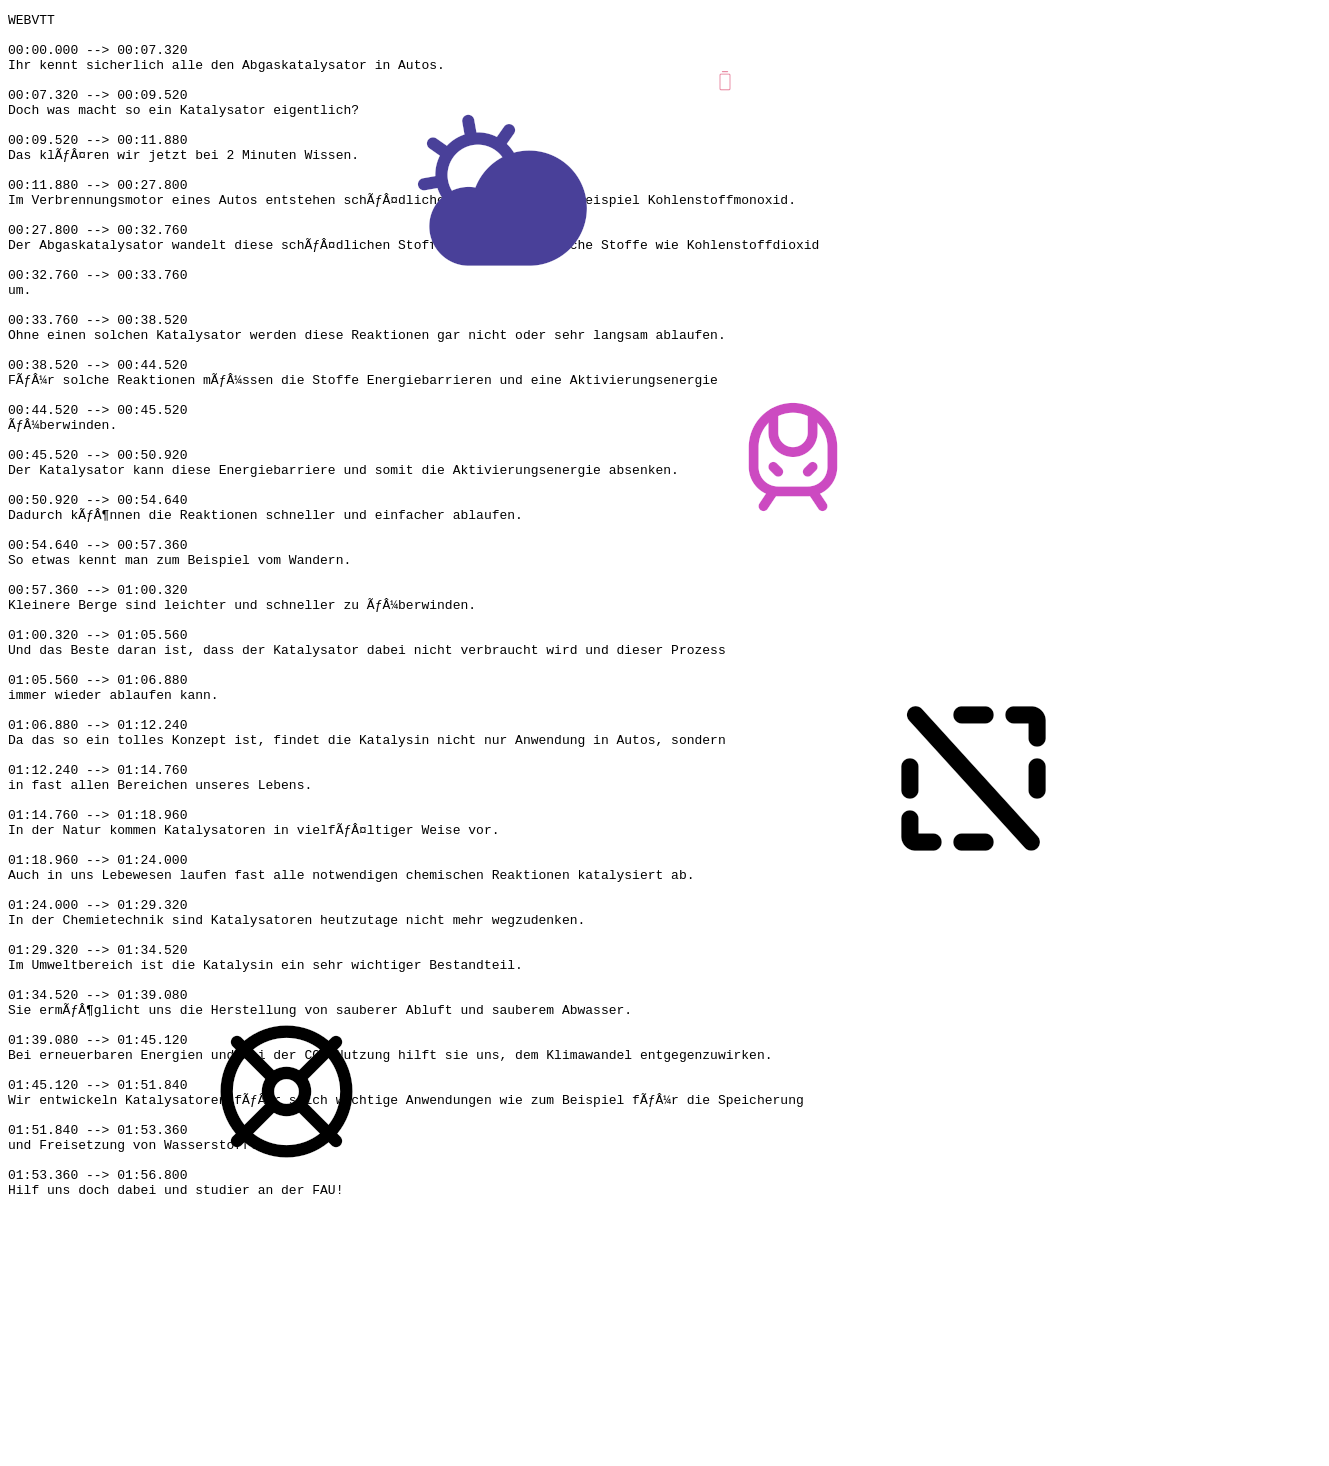 This screenshot has height=1466, width=1329. I want to click on view current weather conditions, so click(502, 193).